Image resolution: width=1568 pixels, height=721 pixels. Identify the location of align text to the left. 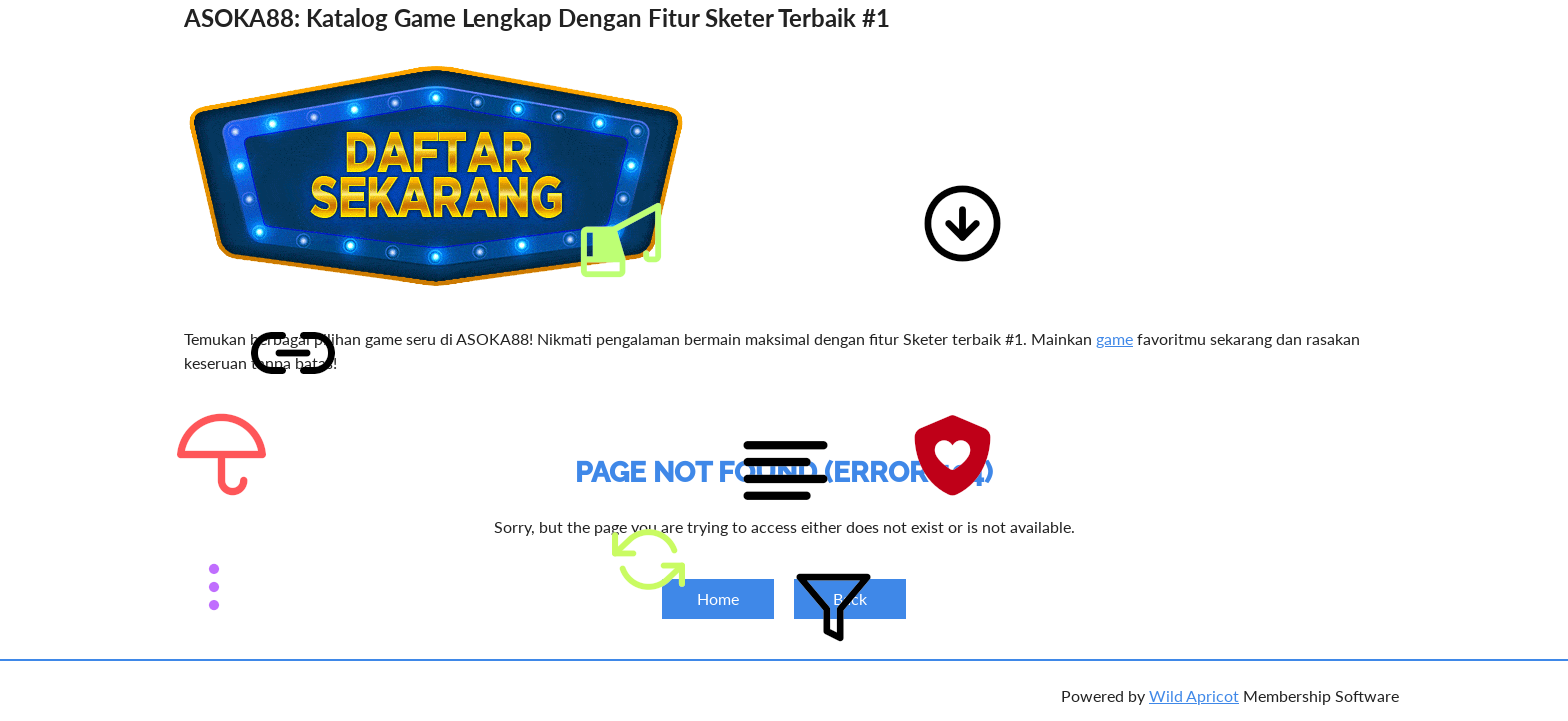
(785, 470).